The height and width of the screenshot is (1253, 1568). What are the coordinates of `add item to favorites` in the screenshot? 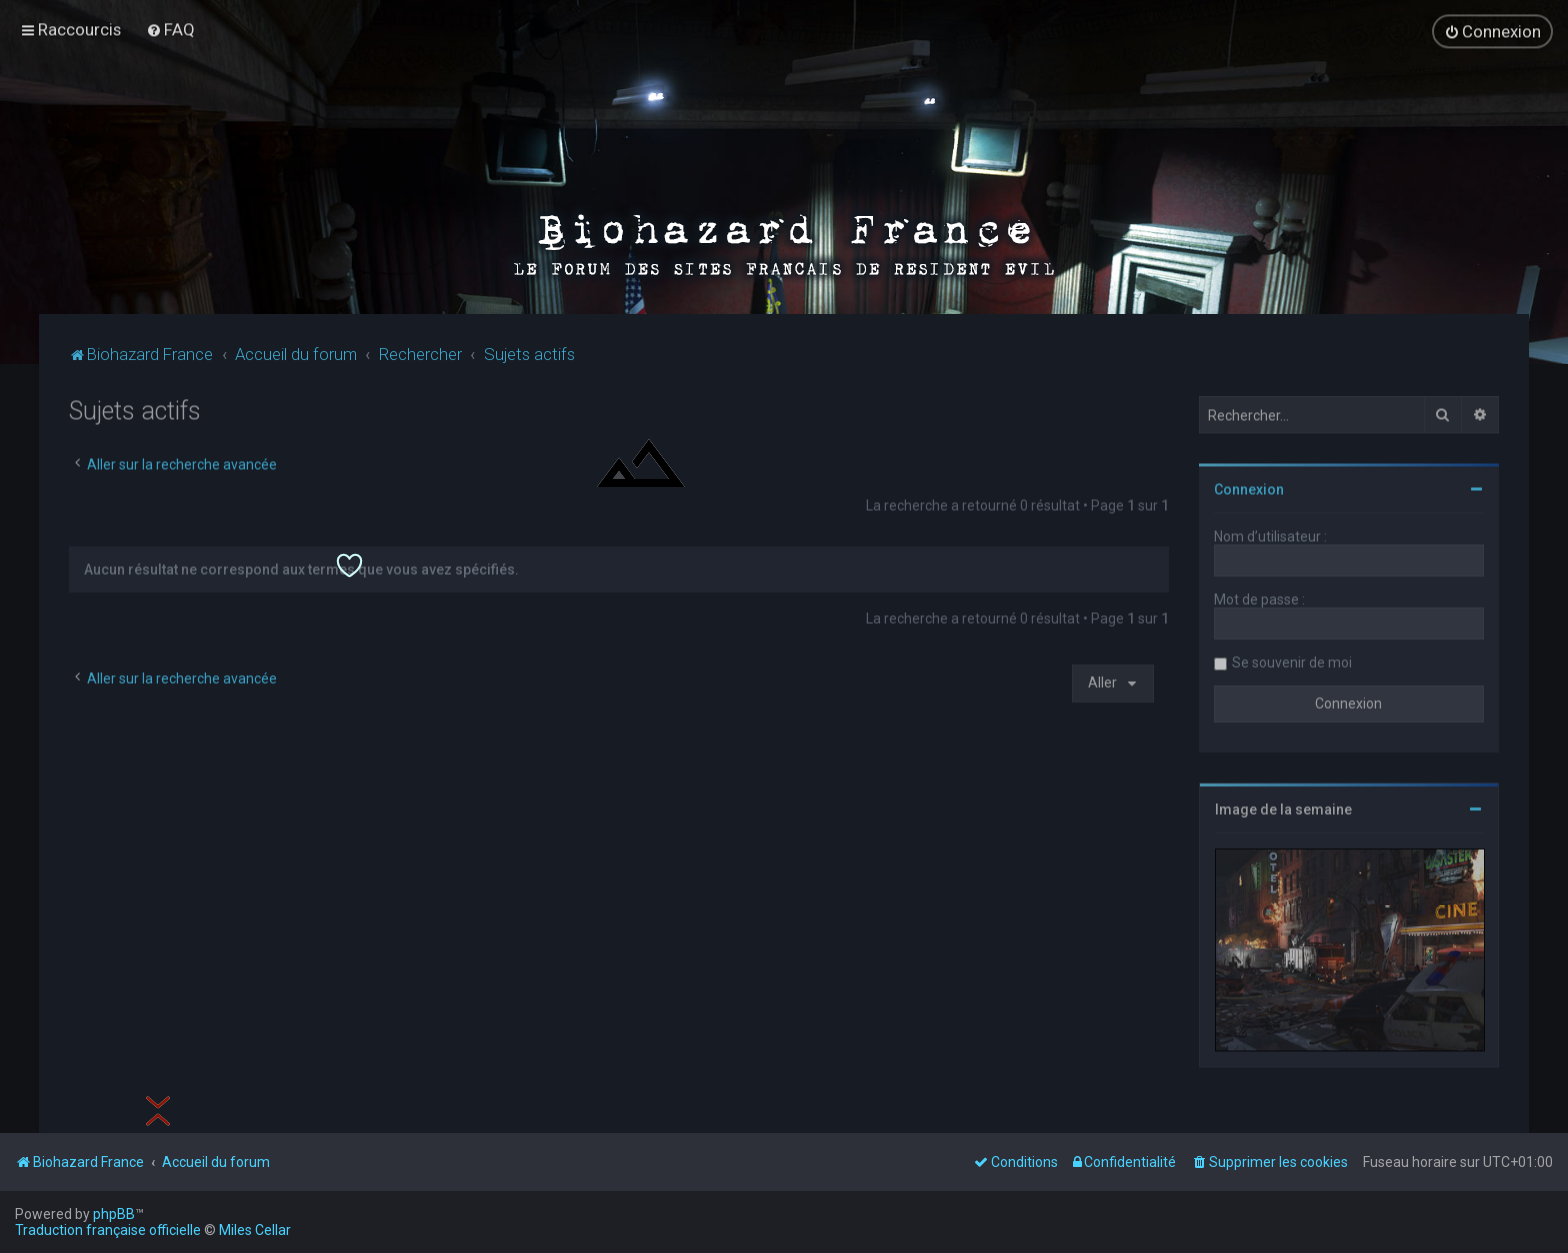 It's located at (349, 565).